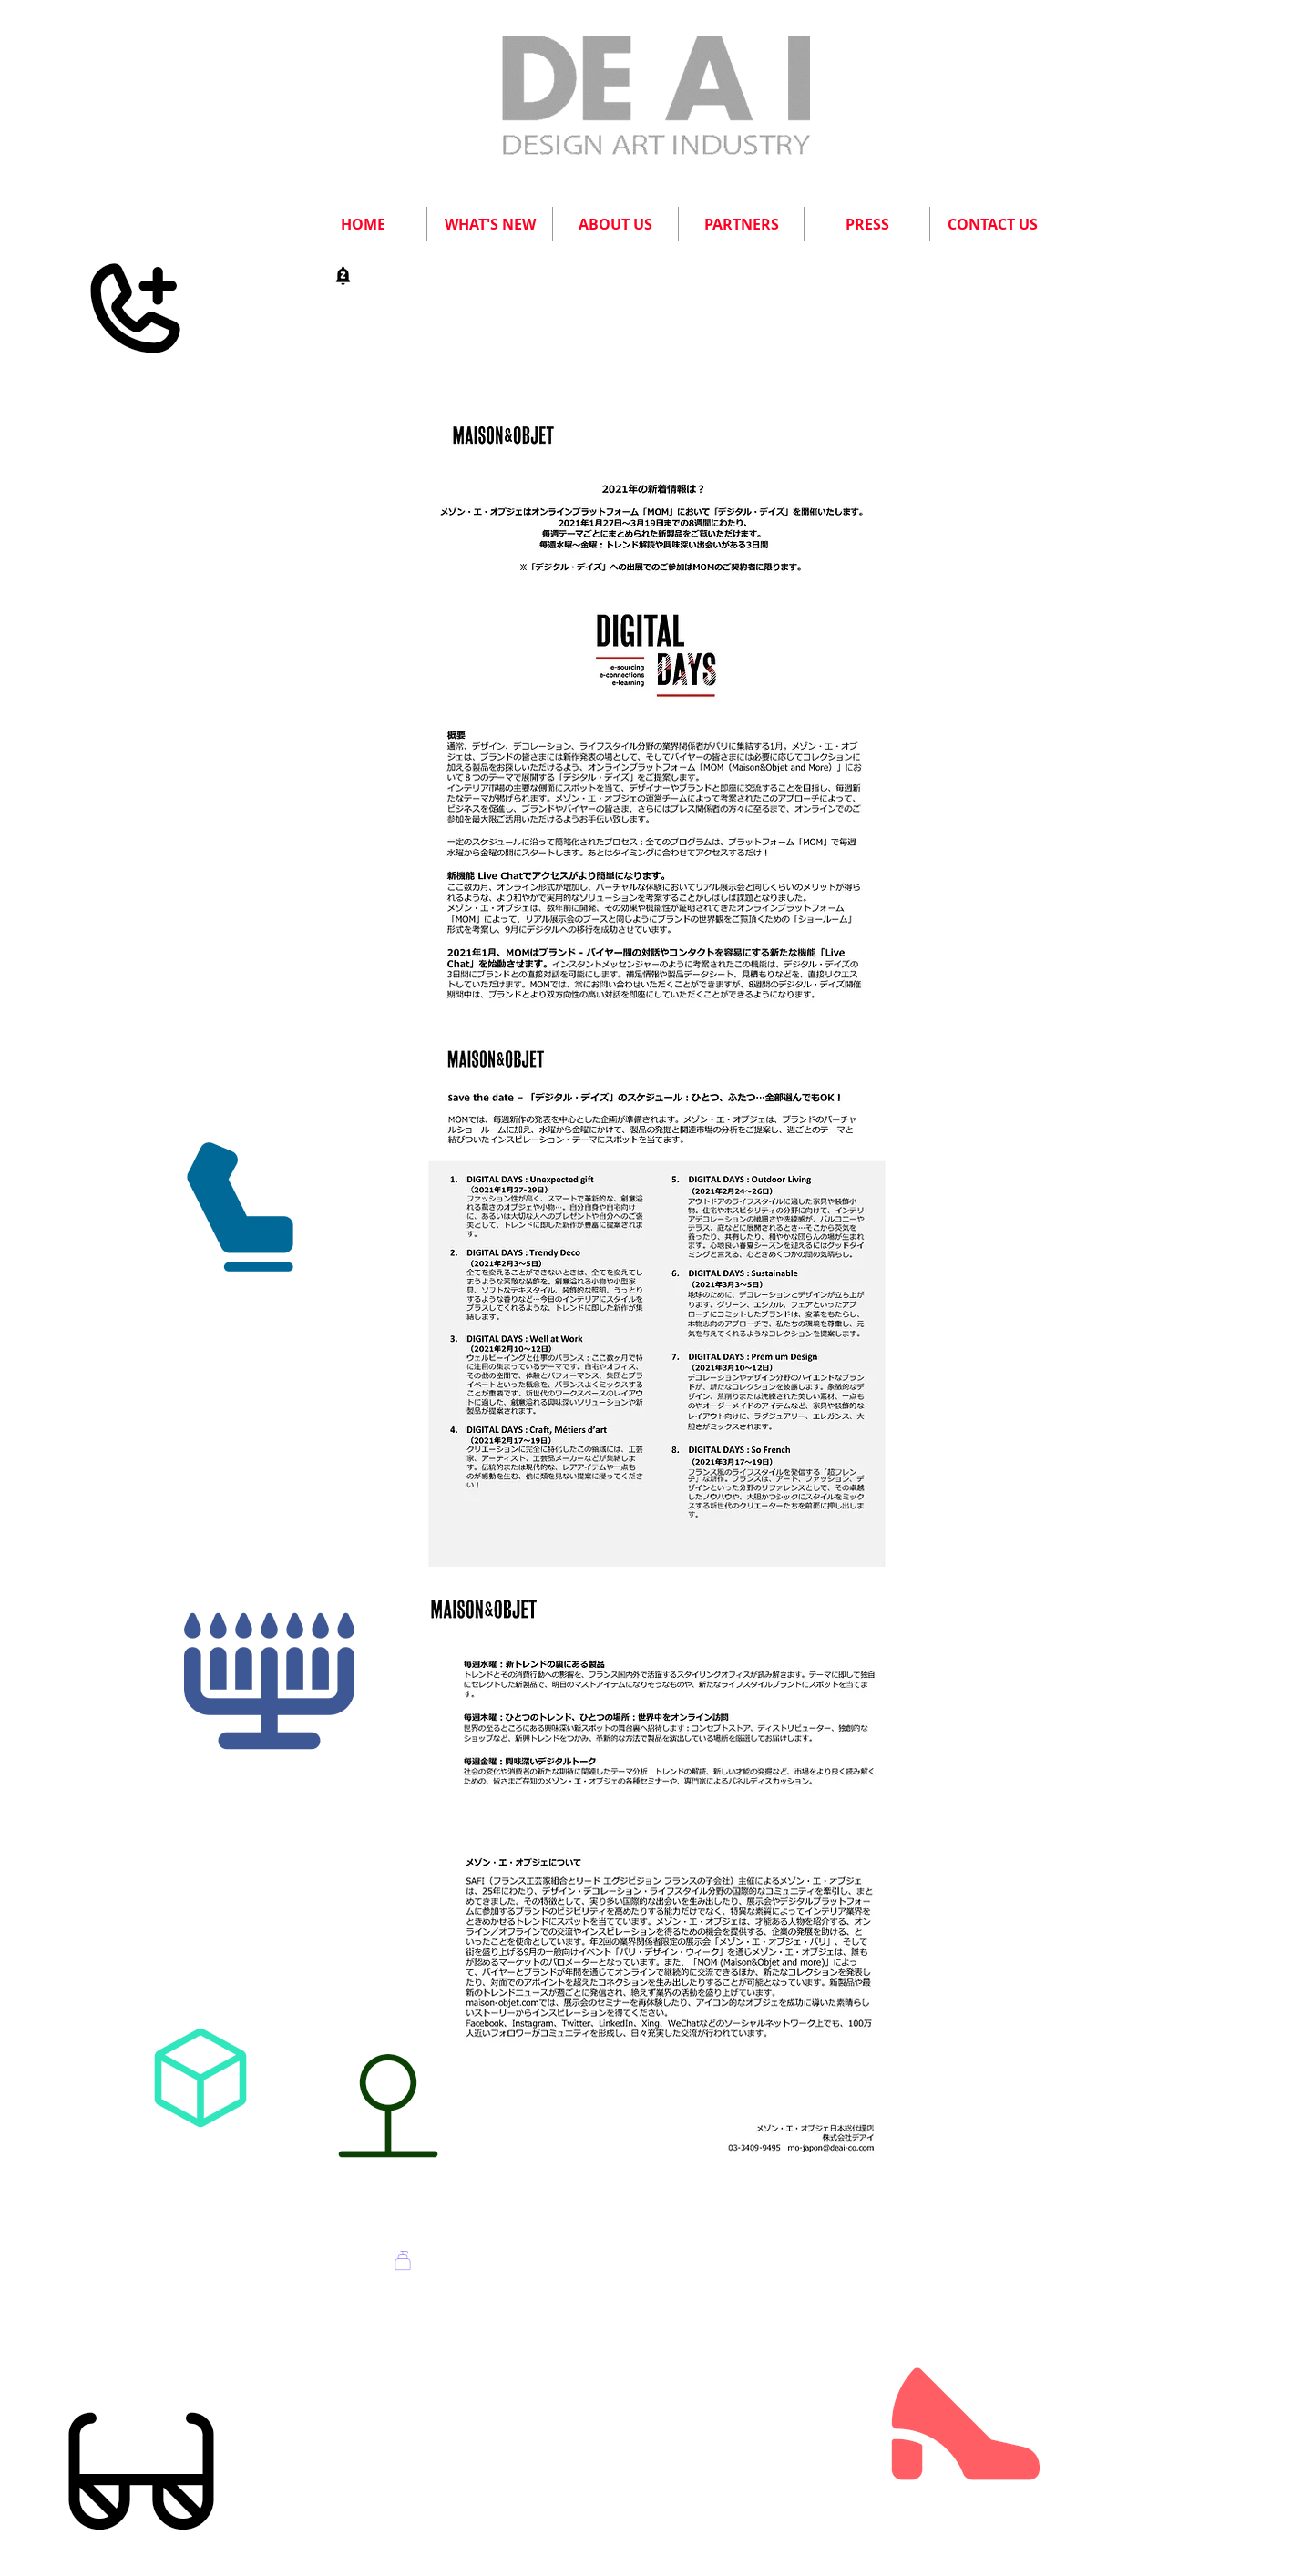 This screenshot has height=2576, width=1312. What do you see at coordinates (958, 2428) in the screenshot?
I see `browse women's footwear category` at bounding box center [958, 2428].